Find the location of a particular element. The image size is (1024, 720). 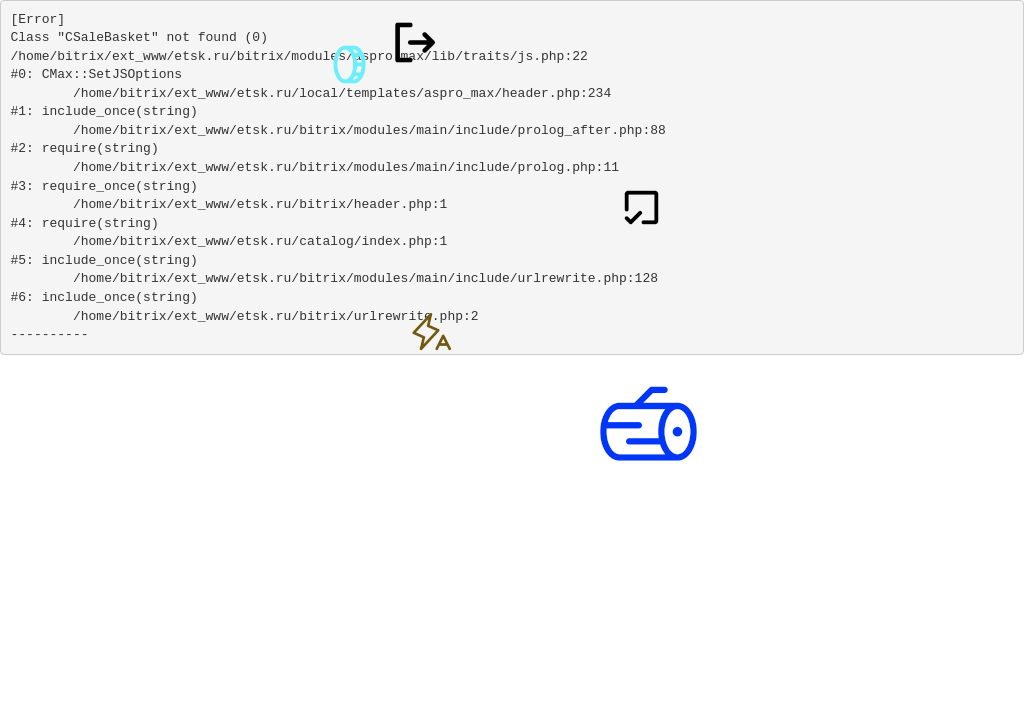

view activity log or history is located at coordinates (648, 428).